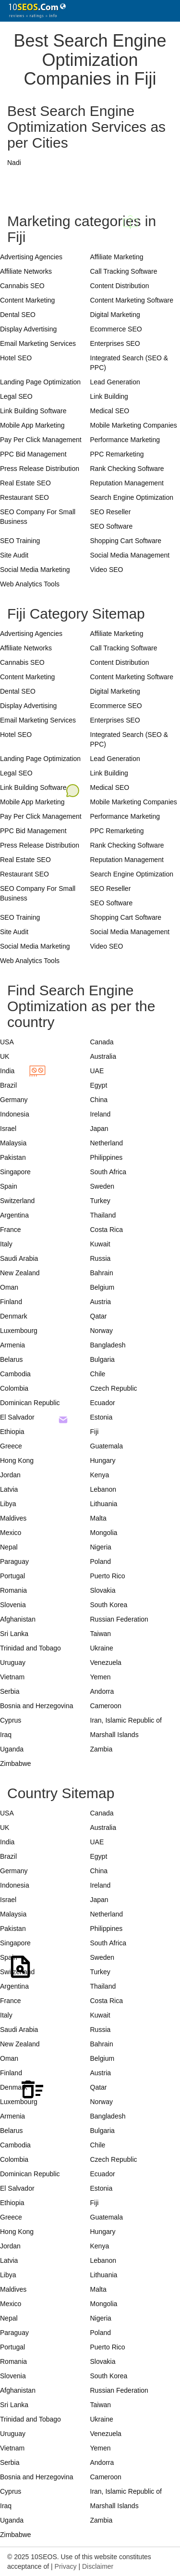  Describe the element at coordinates (20, 1967) in the screenshot. I see `search within a document` at that location.